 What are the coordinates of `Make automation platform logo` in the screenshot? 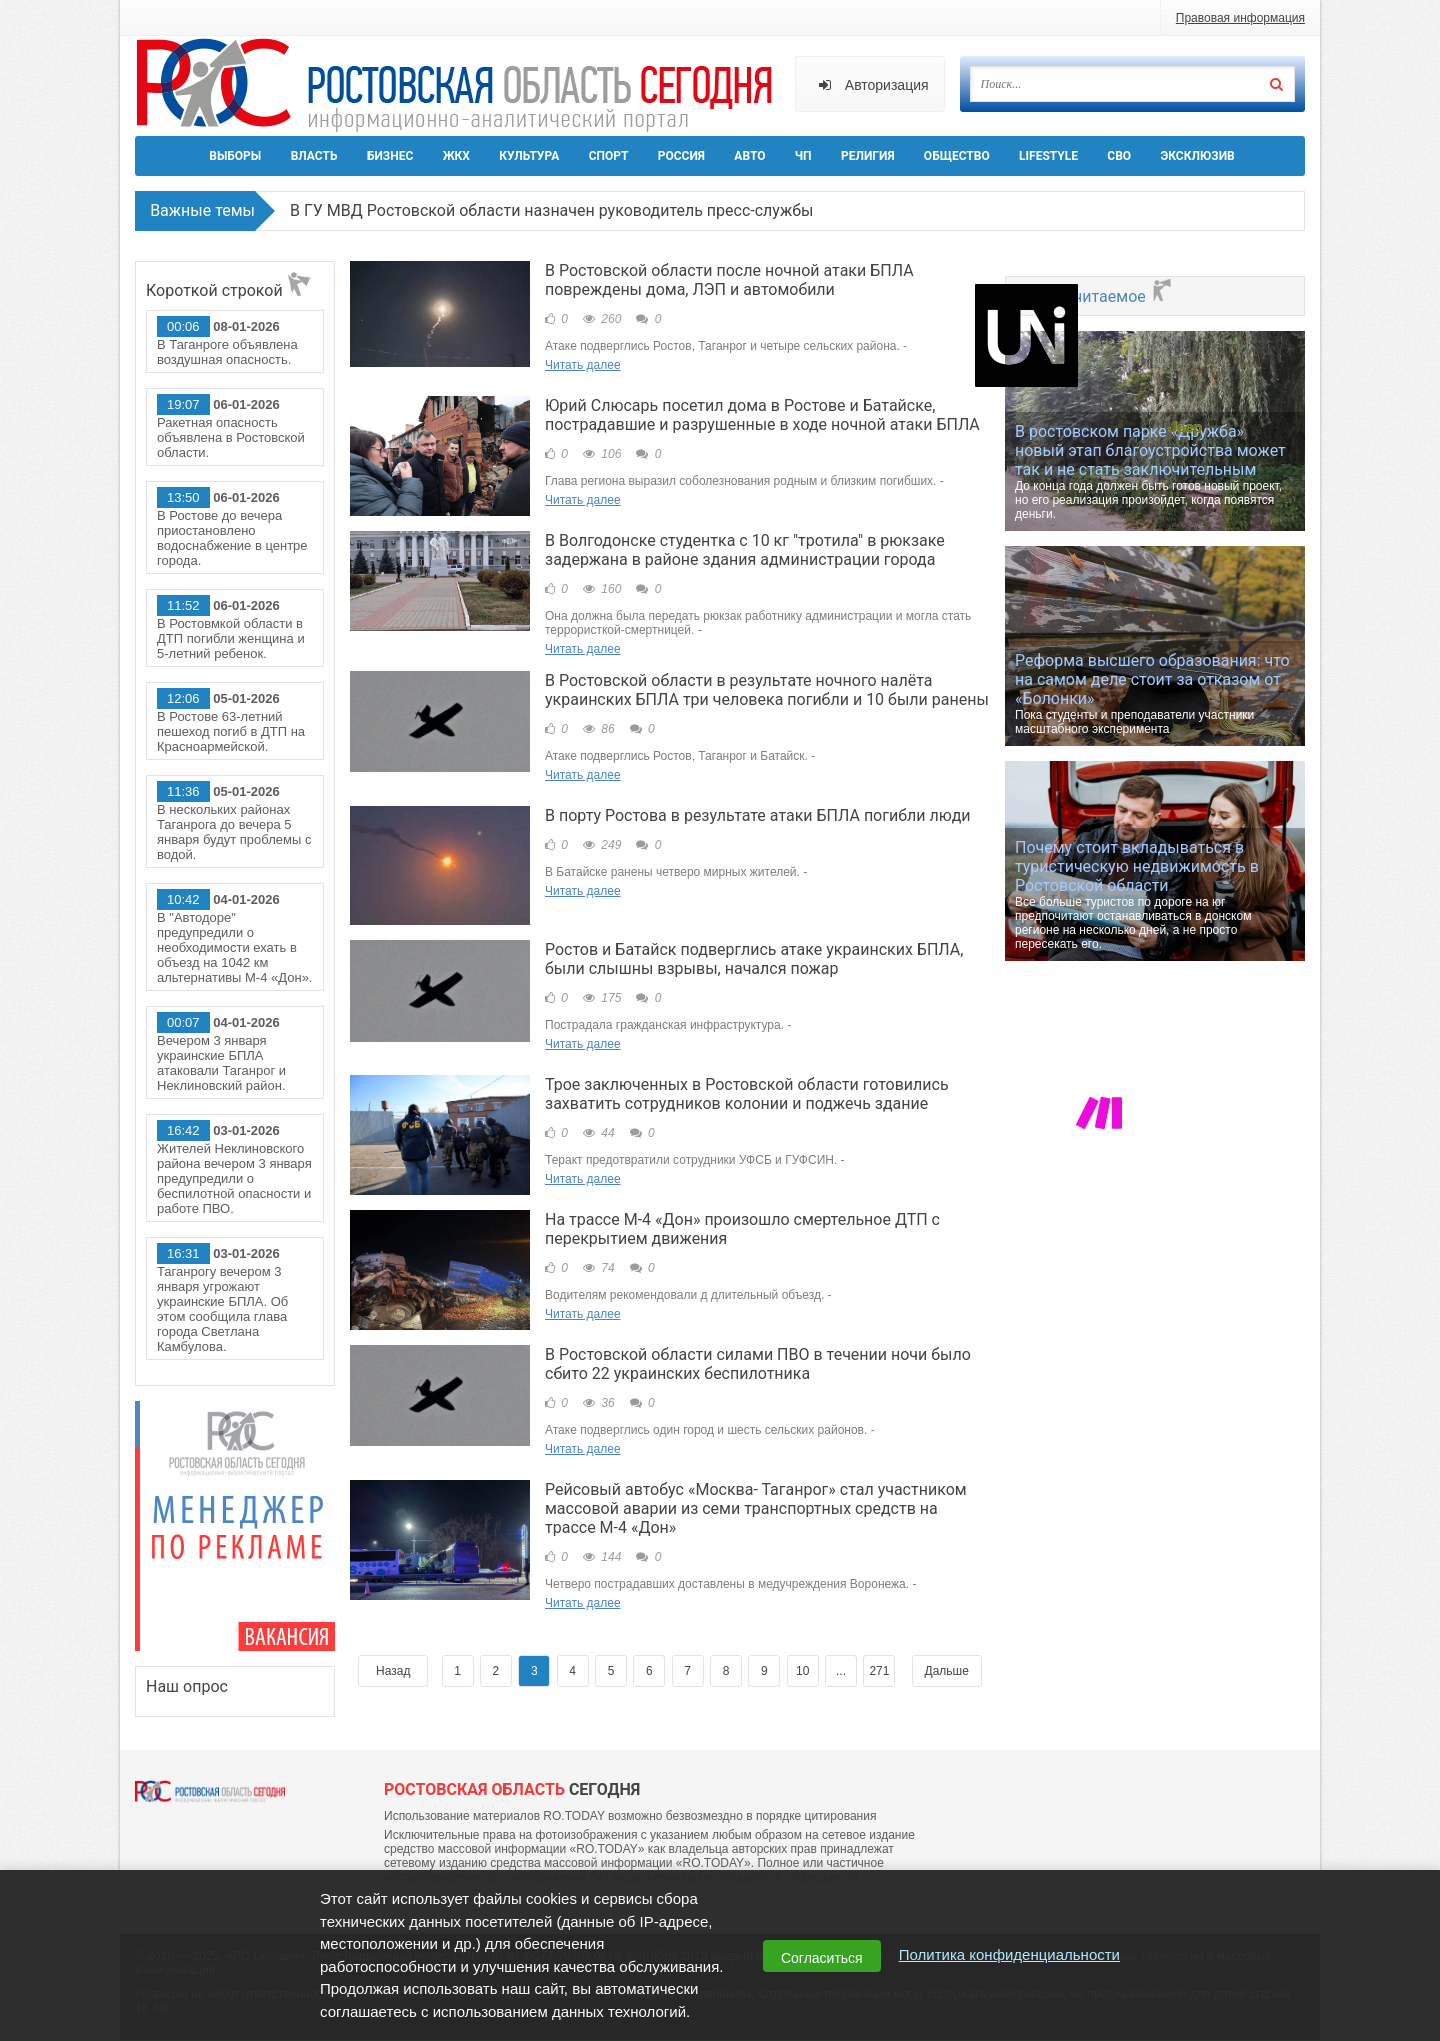 It's located at (1099, 1113).